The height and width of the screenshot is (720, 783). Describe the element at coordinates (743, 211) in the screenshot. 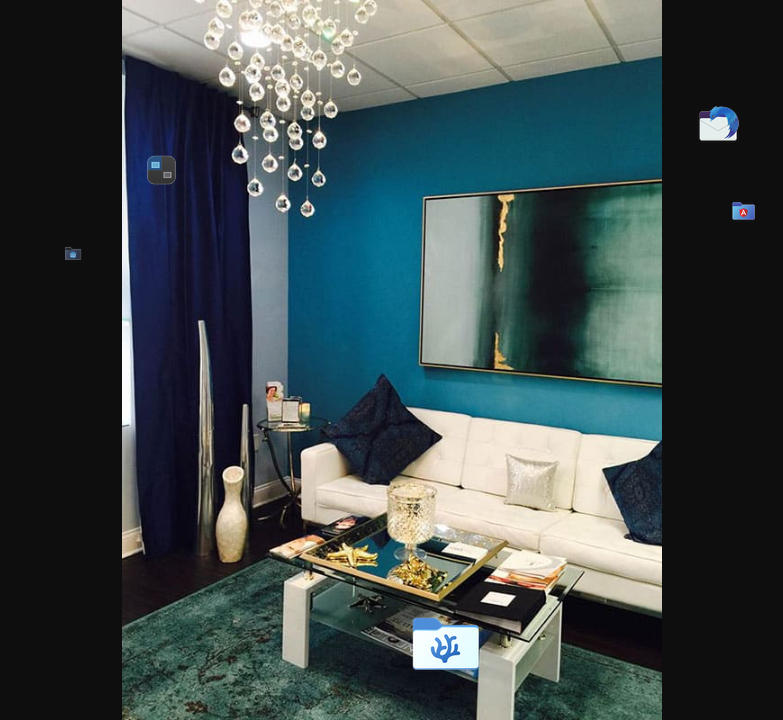

I see `open folder containing Angular project files` at that location.